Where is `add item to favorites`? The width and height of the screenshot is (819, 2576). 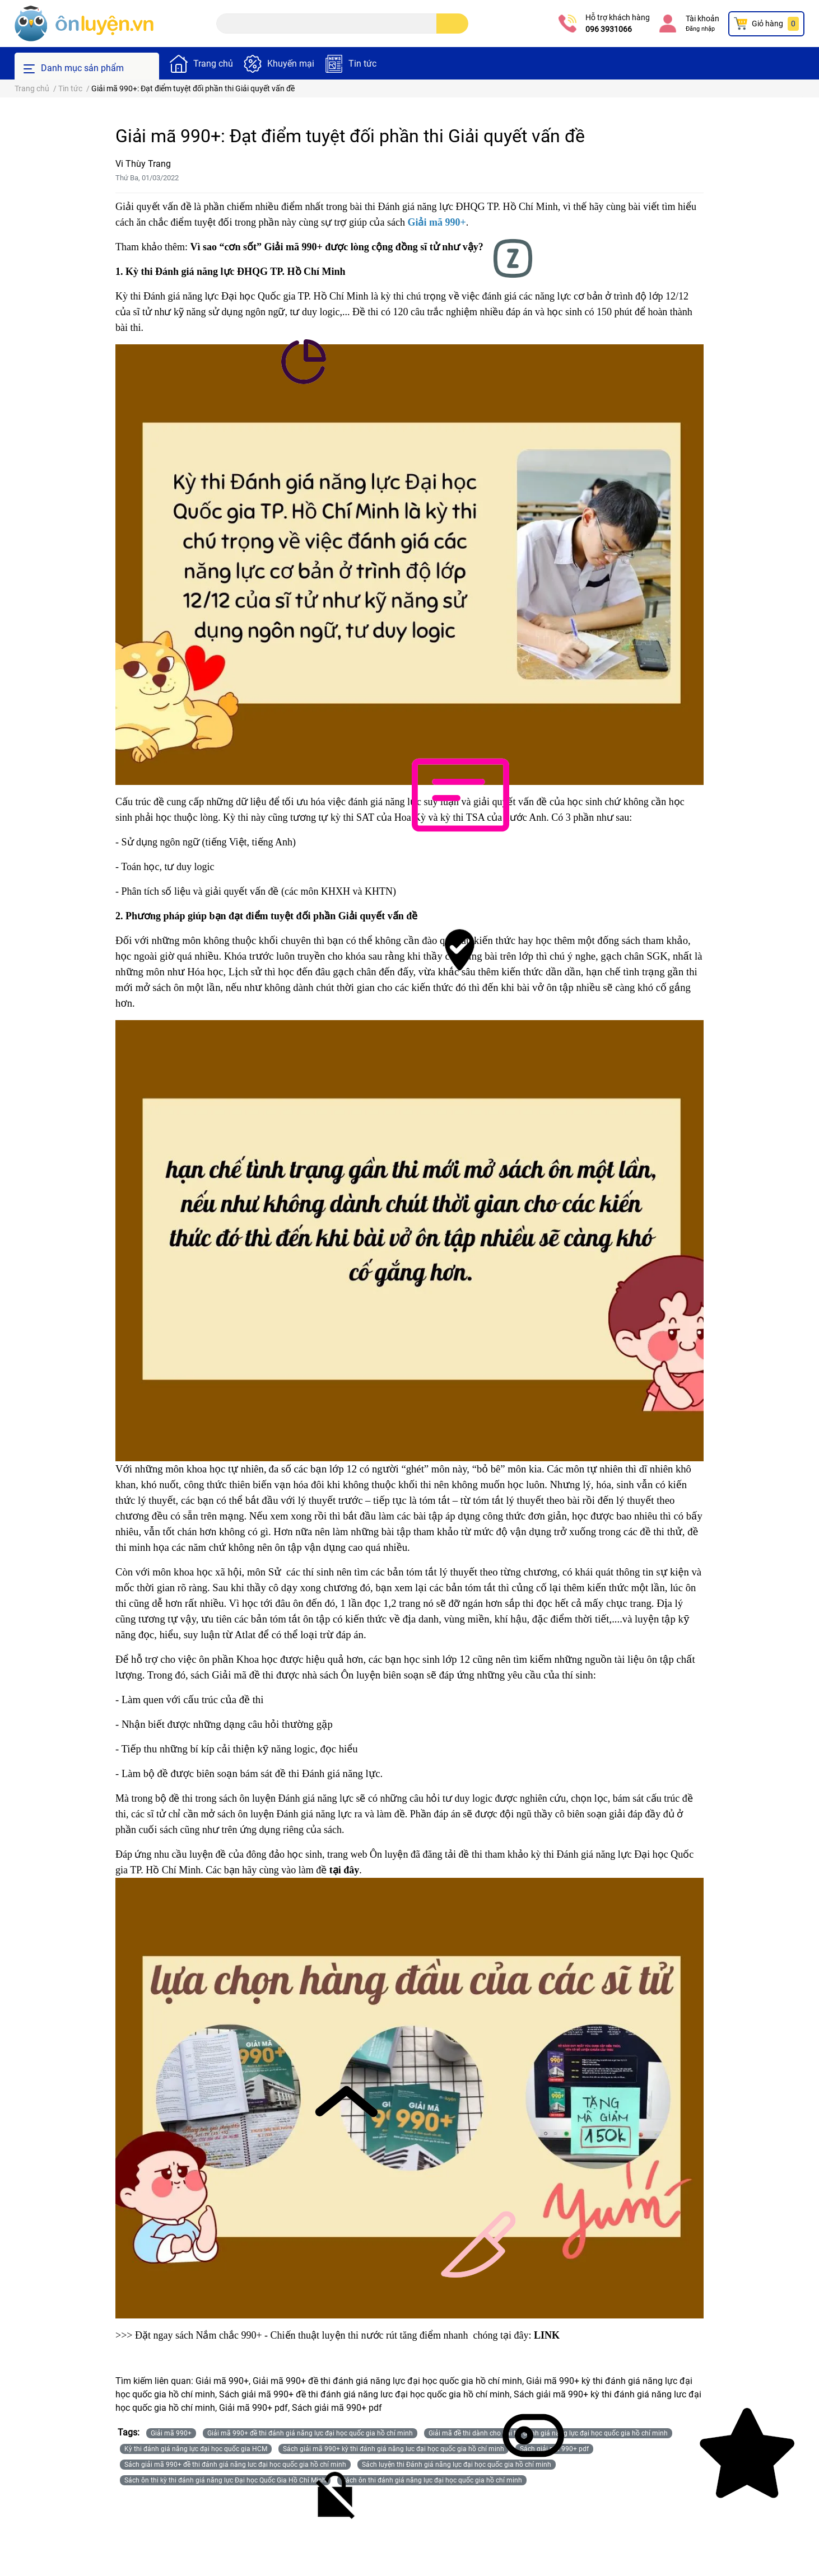
add item to favorites is located at coordinates (747, 2455).